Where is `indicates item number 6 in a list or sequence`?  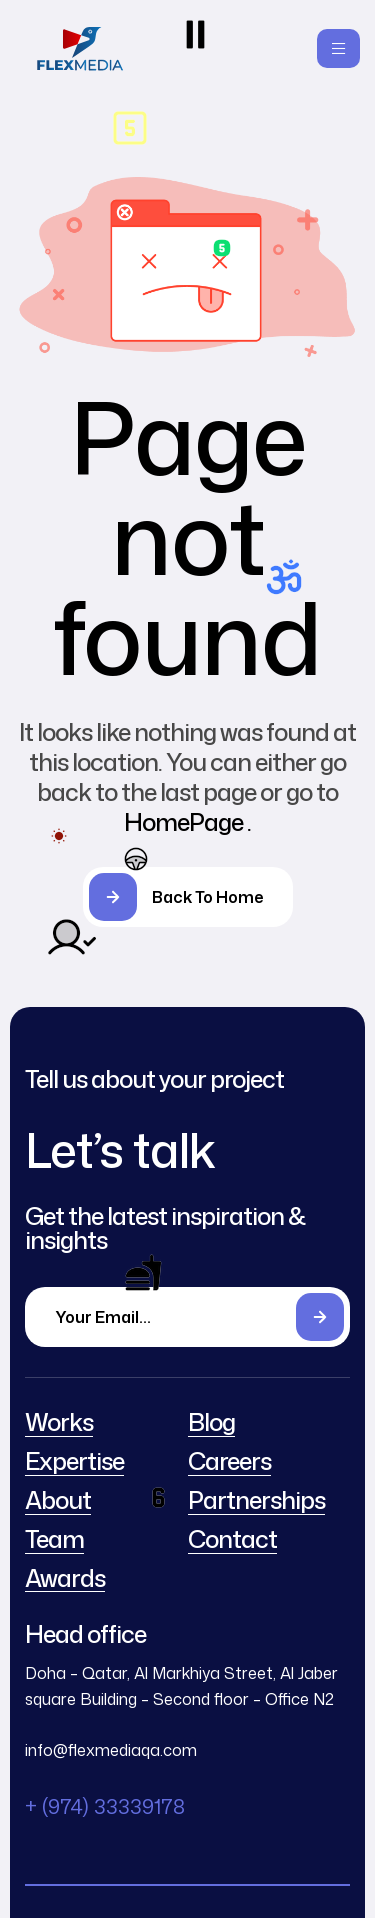
indicates item number 6 in a list or sequence is located at coordinates (158, 1497).